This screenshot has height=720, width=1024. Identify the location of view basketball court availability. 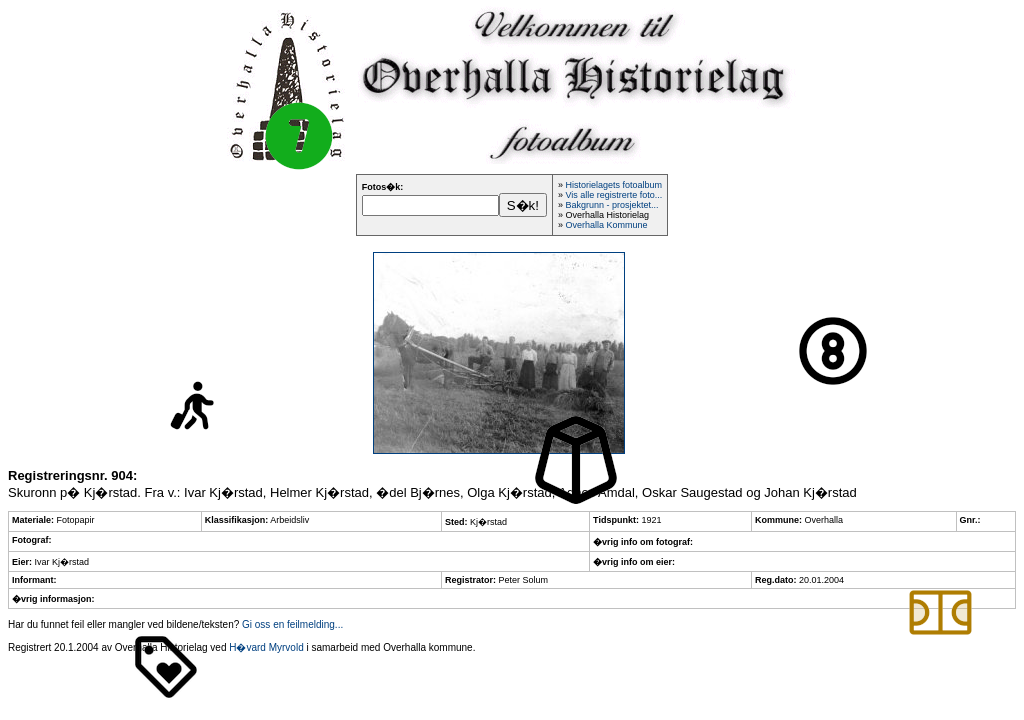
(940, 612).